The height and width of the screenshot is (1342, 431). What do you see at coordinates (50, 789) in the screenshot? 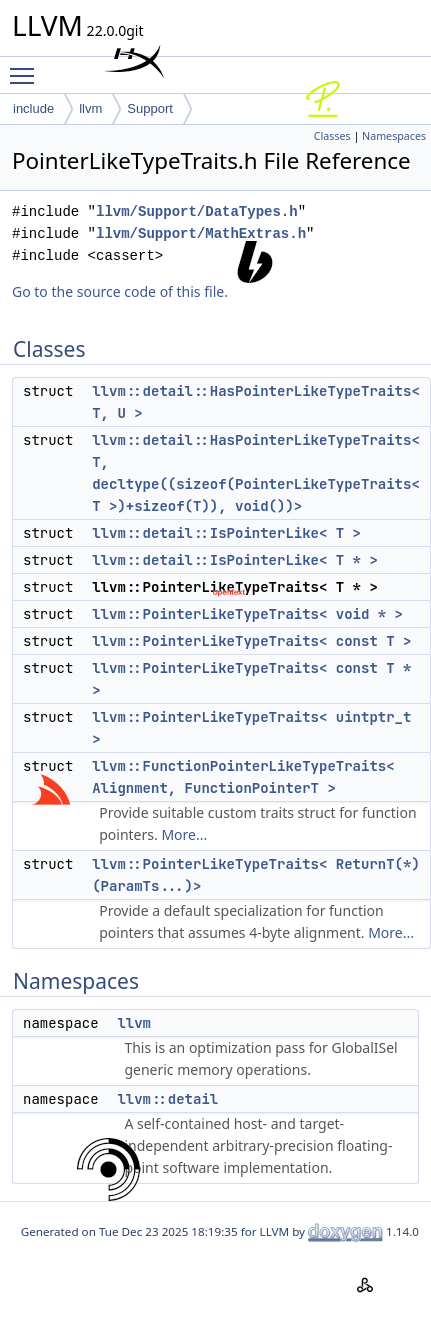
I see `servicestack brand logo` at bounding box center [50, 789].